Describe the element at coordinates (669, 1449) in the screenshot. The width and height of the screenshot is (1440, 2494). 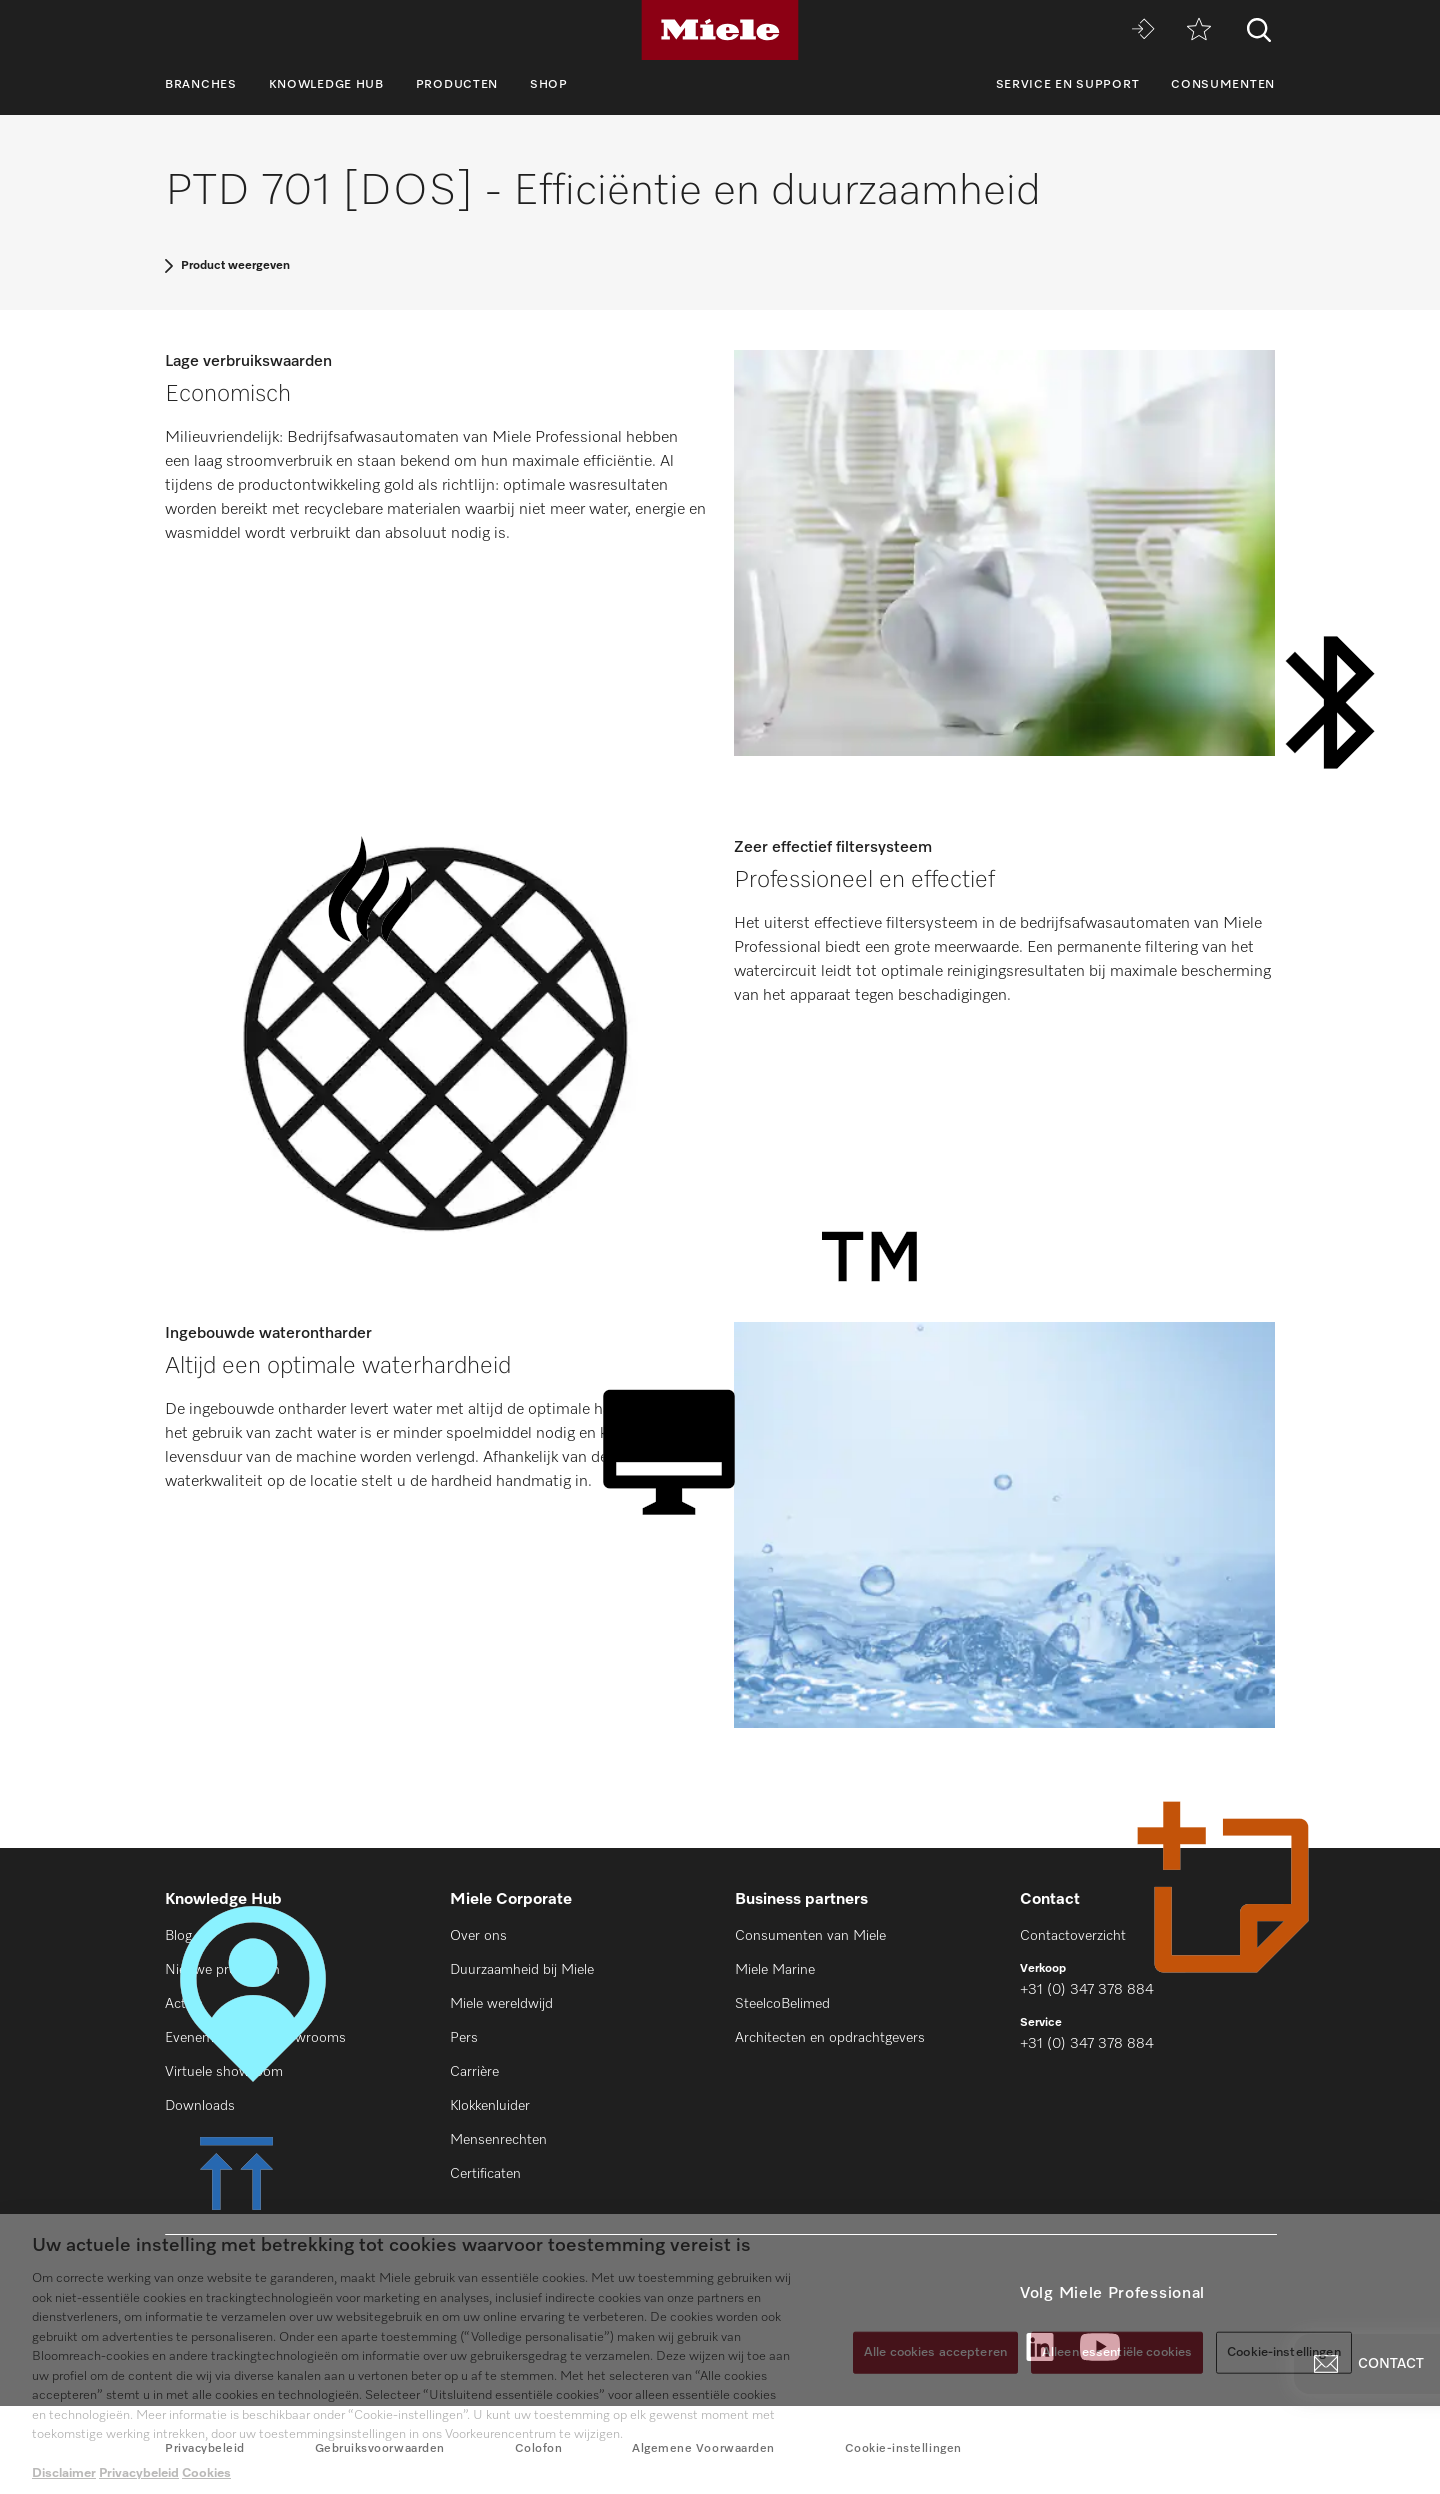
I see `mac desktop computer or imac device` at that location.